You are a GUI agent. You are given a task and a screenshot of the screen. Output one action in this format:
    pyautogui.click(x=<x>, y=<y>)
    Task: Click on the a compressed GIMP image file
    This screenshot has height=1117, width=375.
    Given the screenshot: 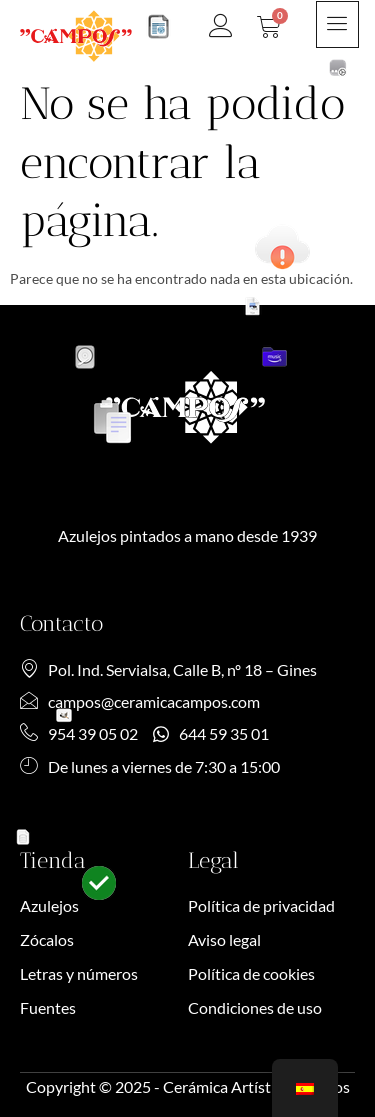 What is the action you would take?
    pyautogui.click(x=64, y=715)
    